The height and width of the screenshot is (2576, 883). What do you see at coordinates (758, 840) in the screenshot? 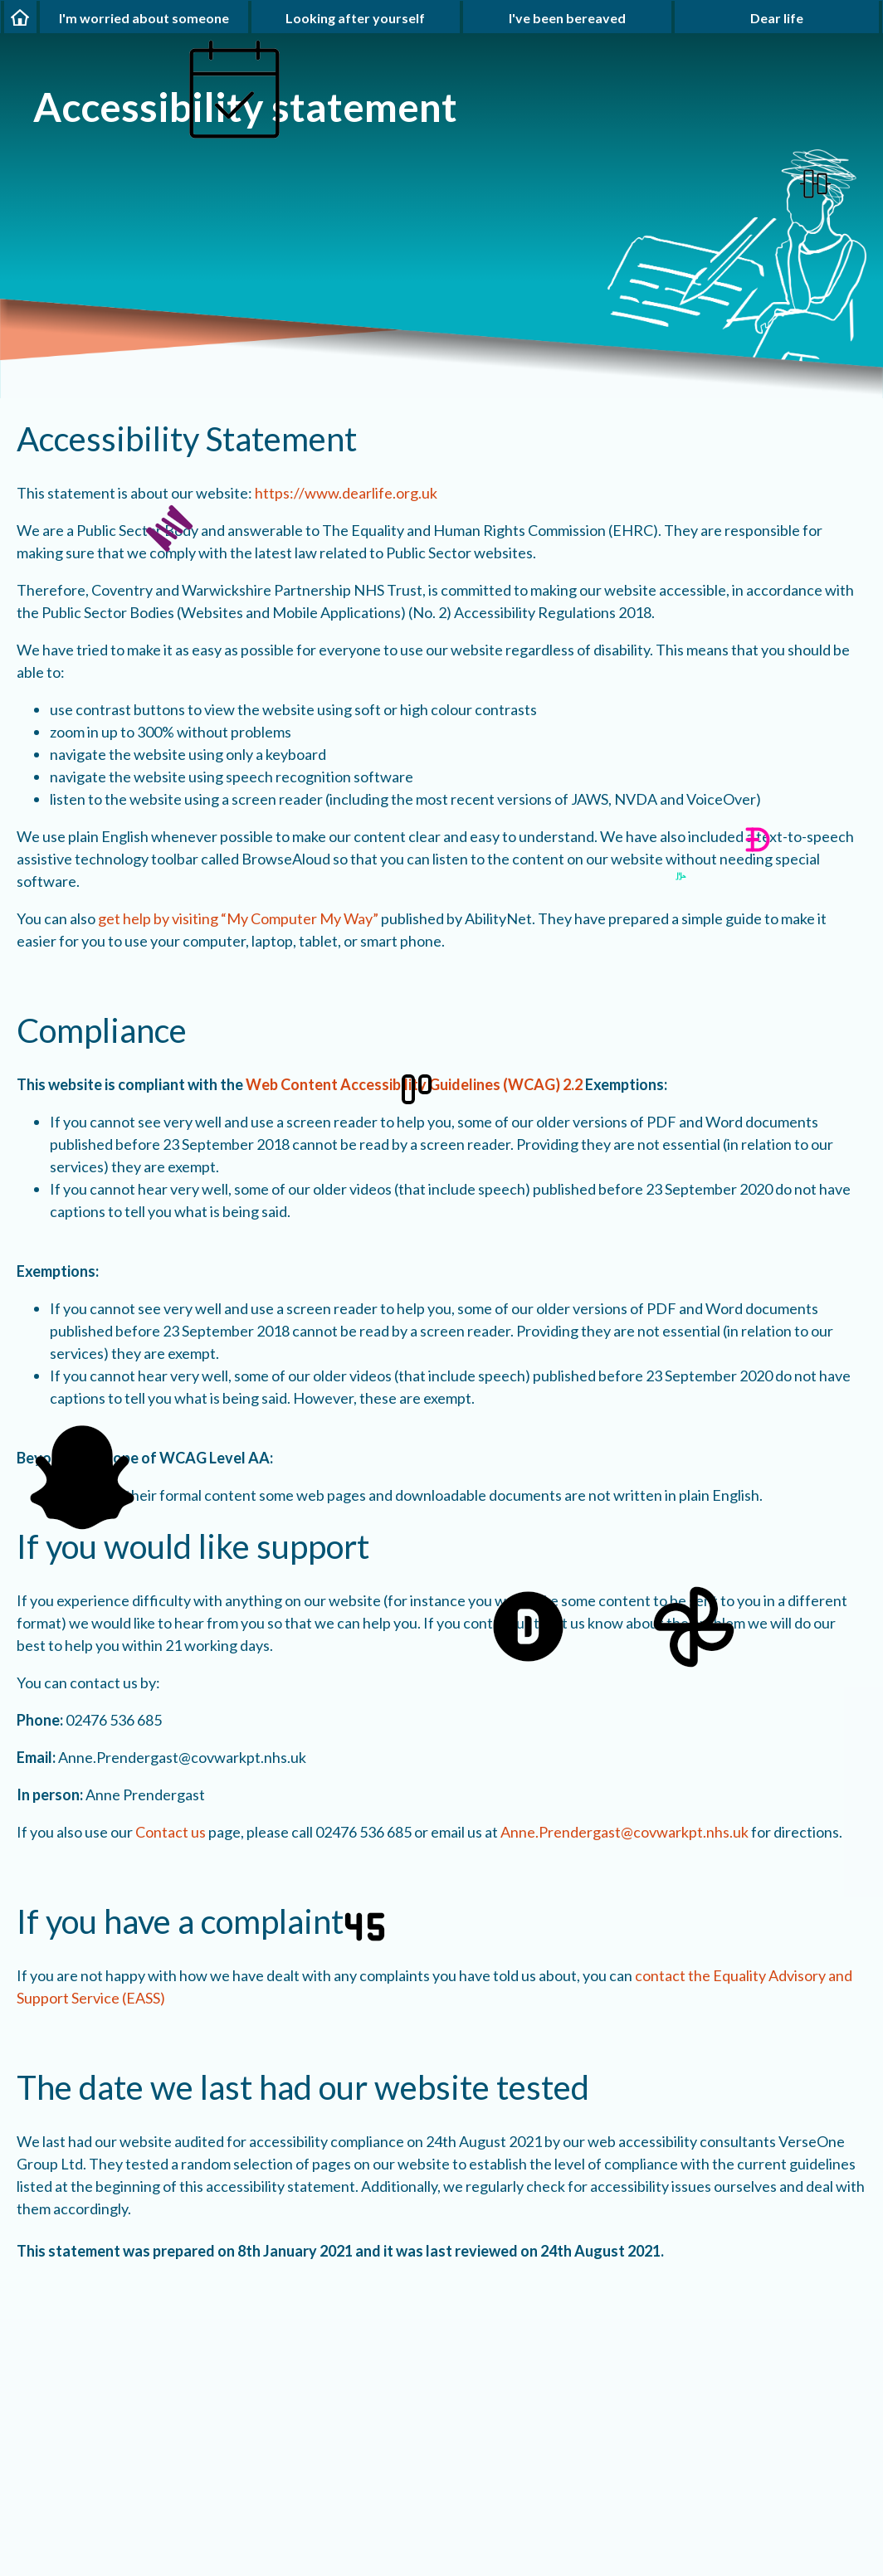
I see `view dogecoin balance or wallet` at bounding box center [758, 840].